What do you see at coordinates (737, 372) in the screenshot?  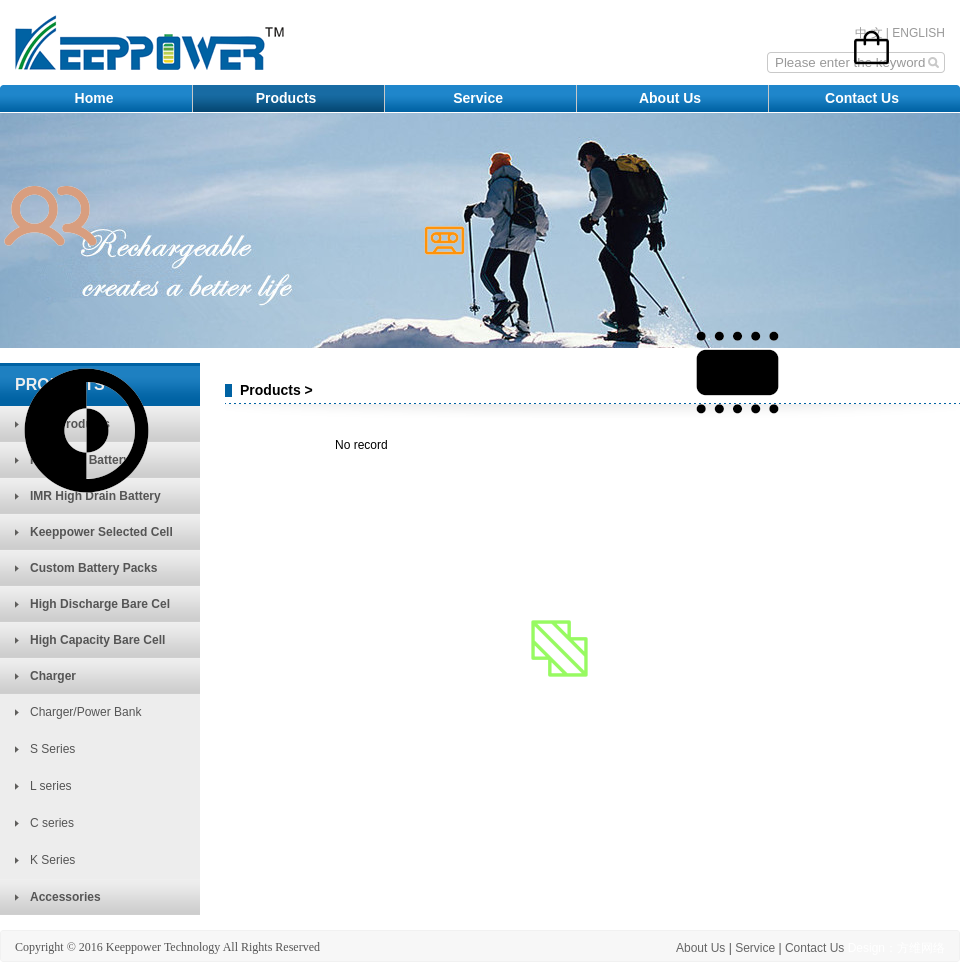 I see `insert a new content section` at bounding box center [737, 372].